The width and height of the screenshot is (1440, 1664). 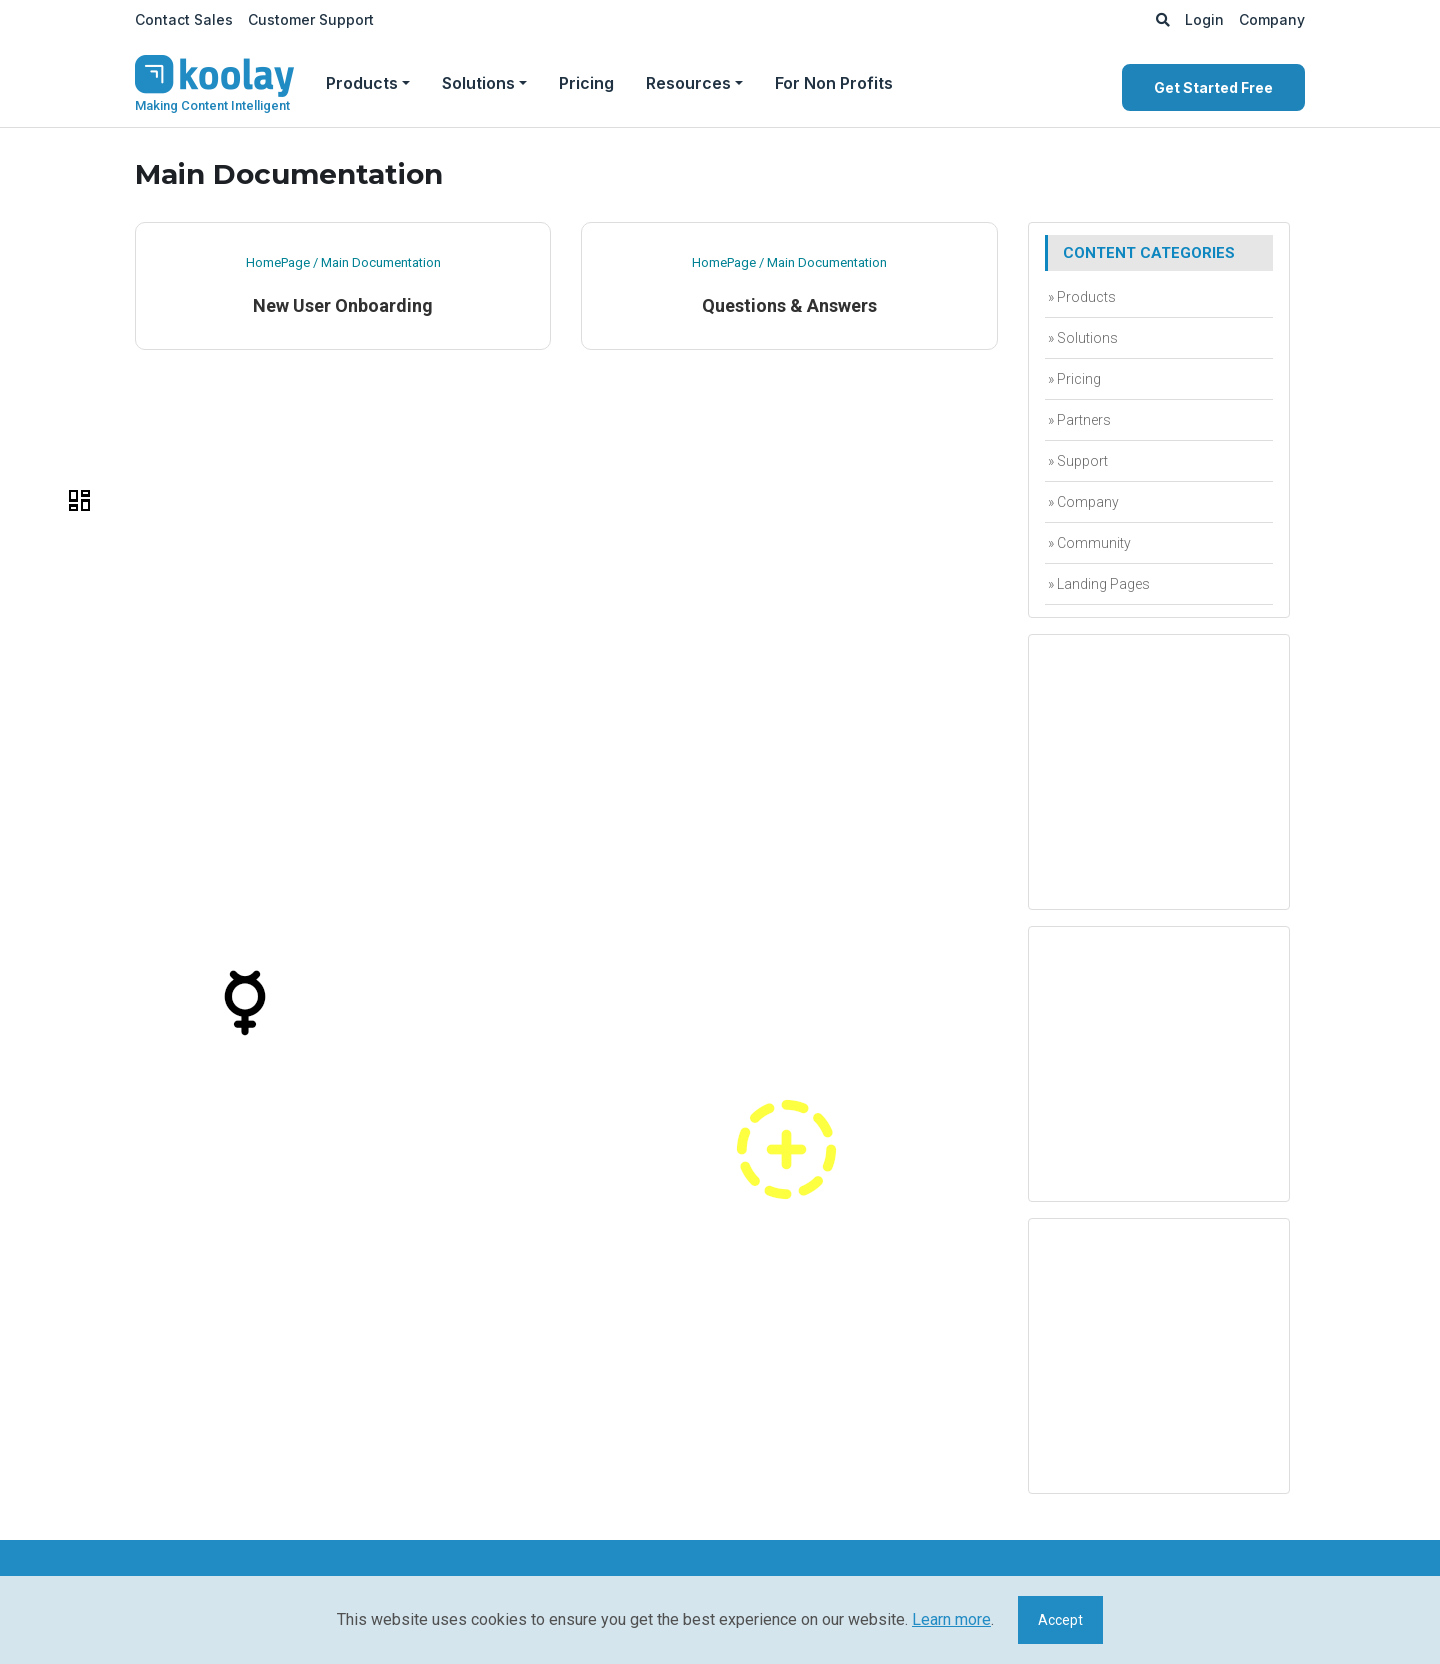 I want to click on add a new item or element, so click(x=786, y=1149).